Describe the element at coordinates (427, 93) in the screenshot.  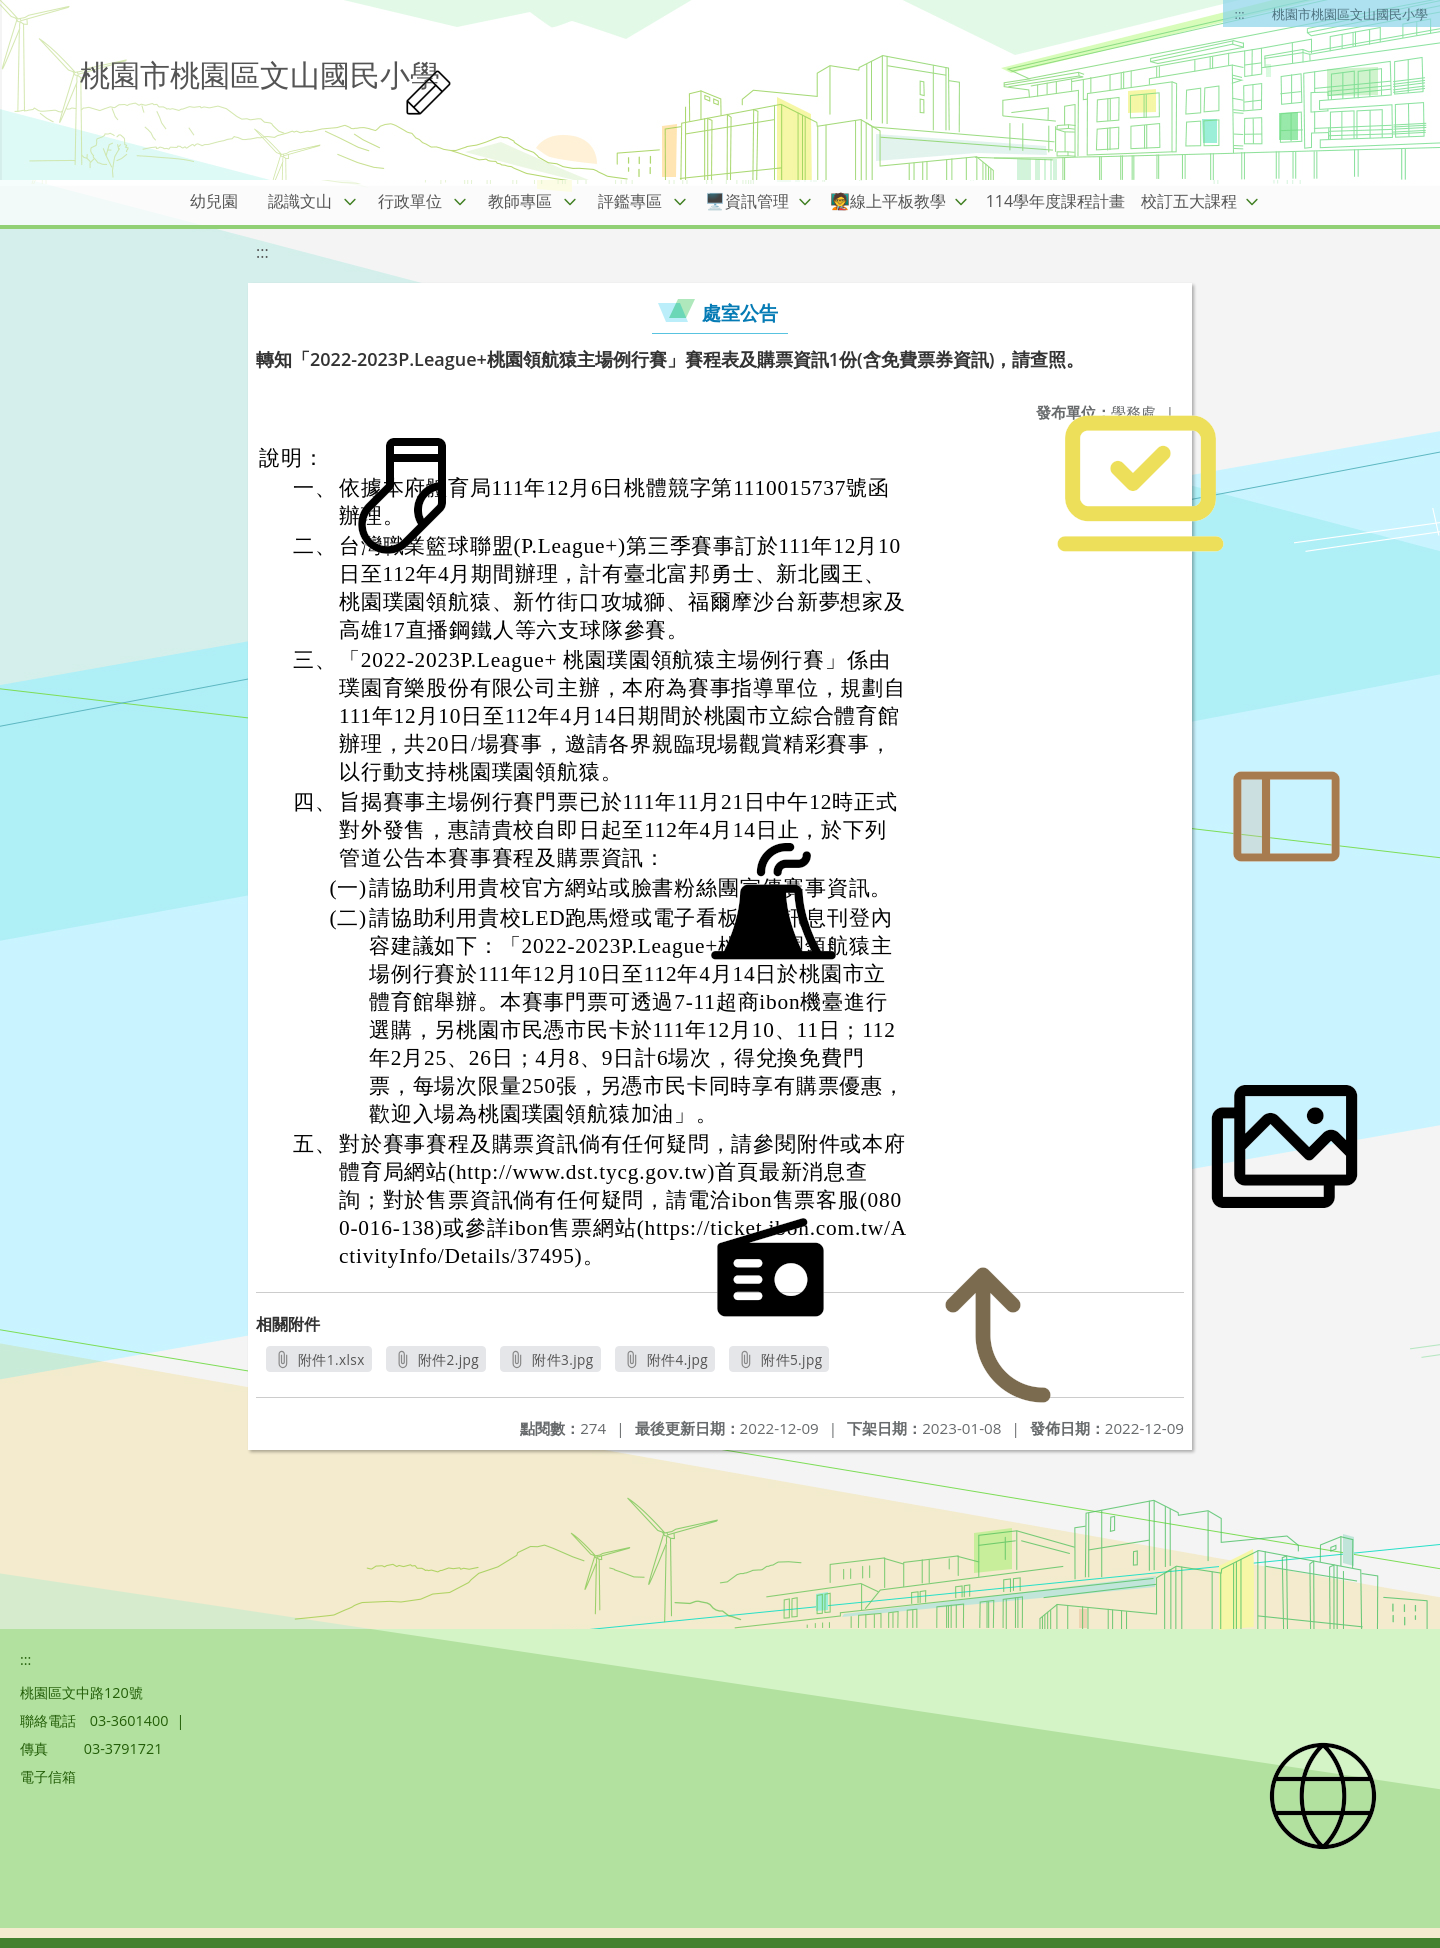
I see `edit or modify content` at that location.